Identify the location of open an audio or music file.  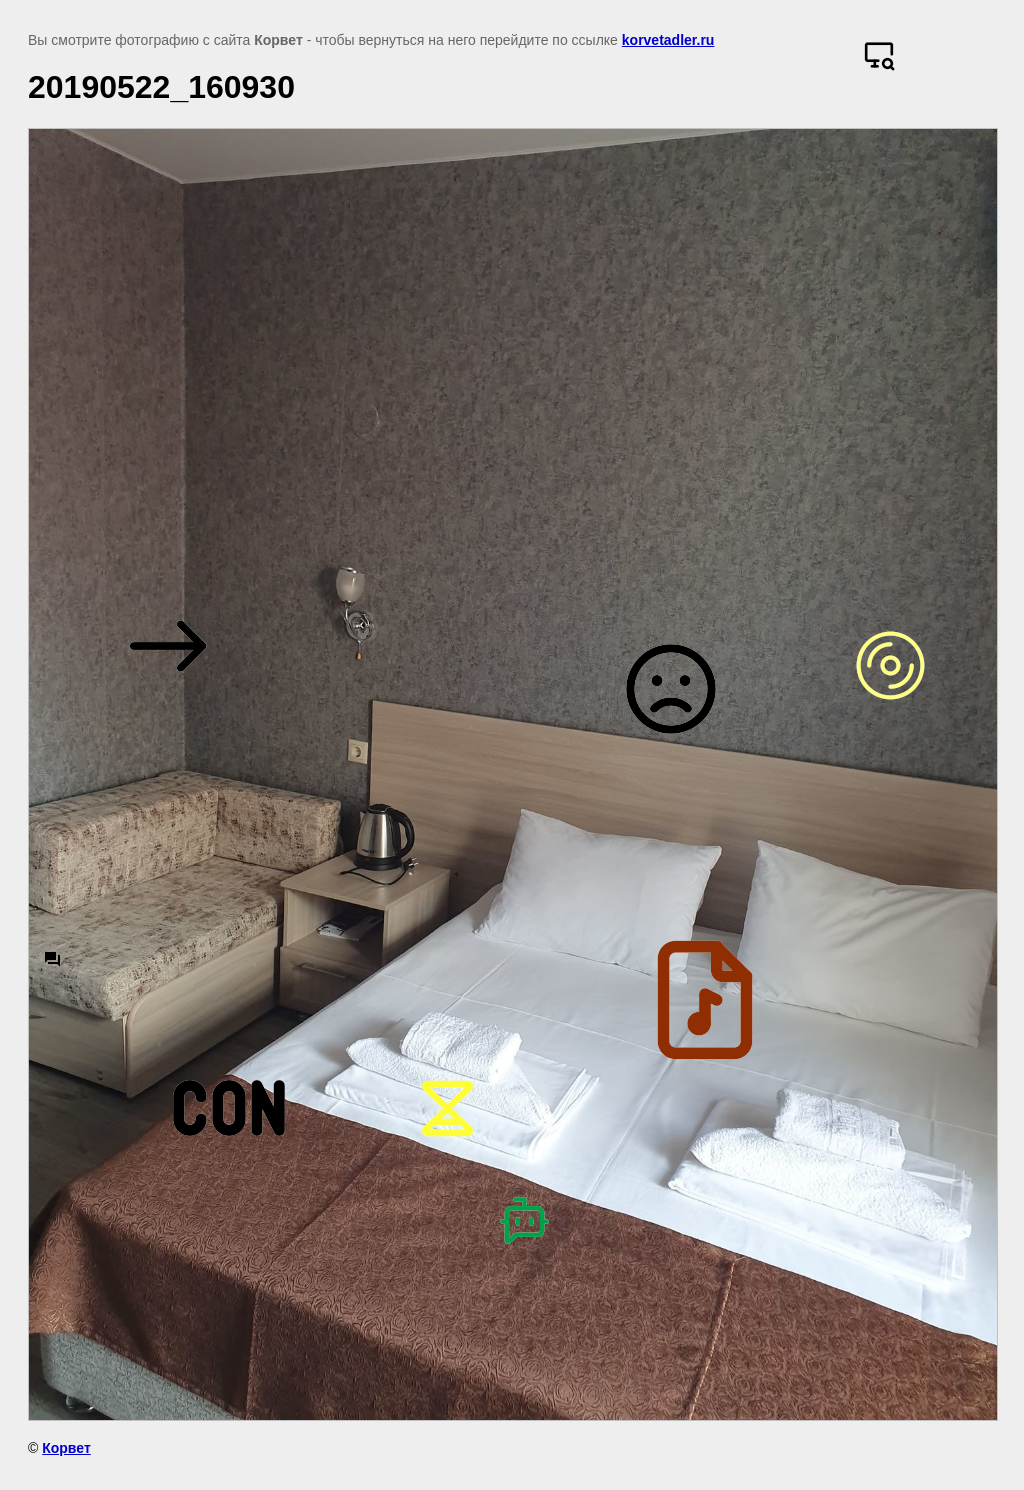
(705, 1000).